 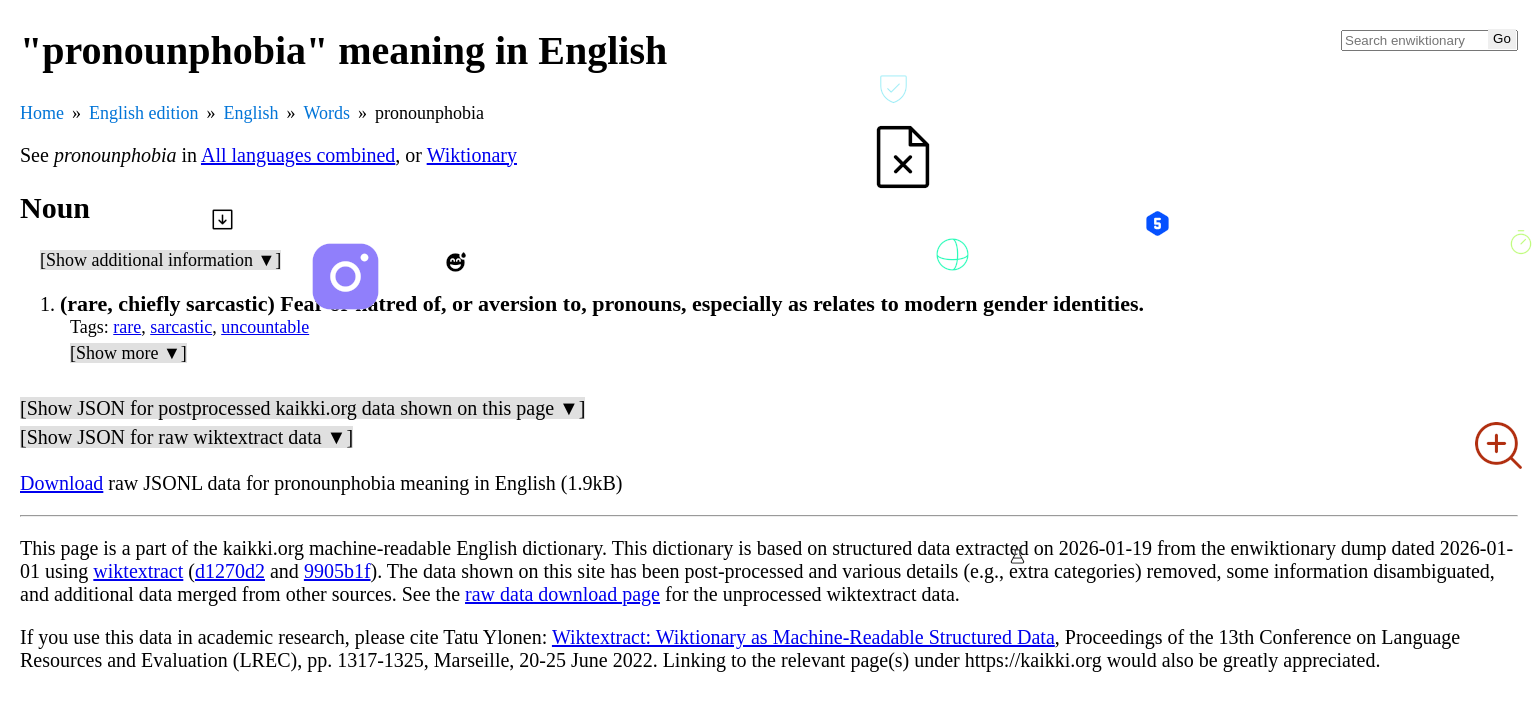 I want to click on step 5 in a multi-step process, so click(x=1157, y=223).